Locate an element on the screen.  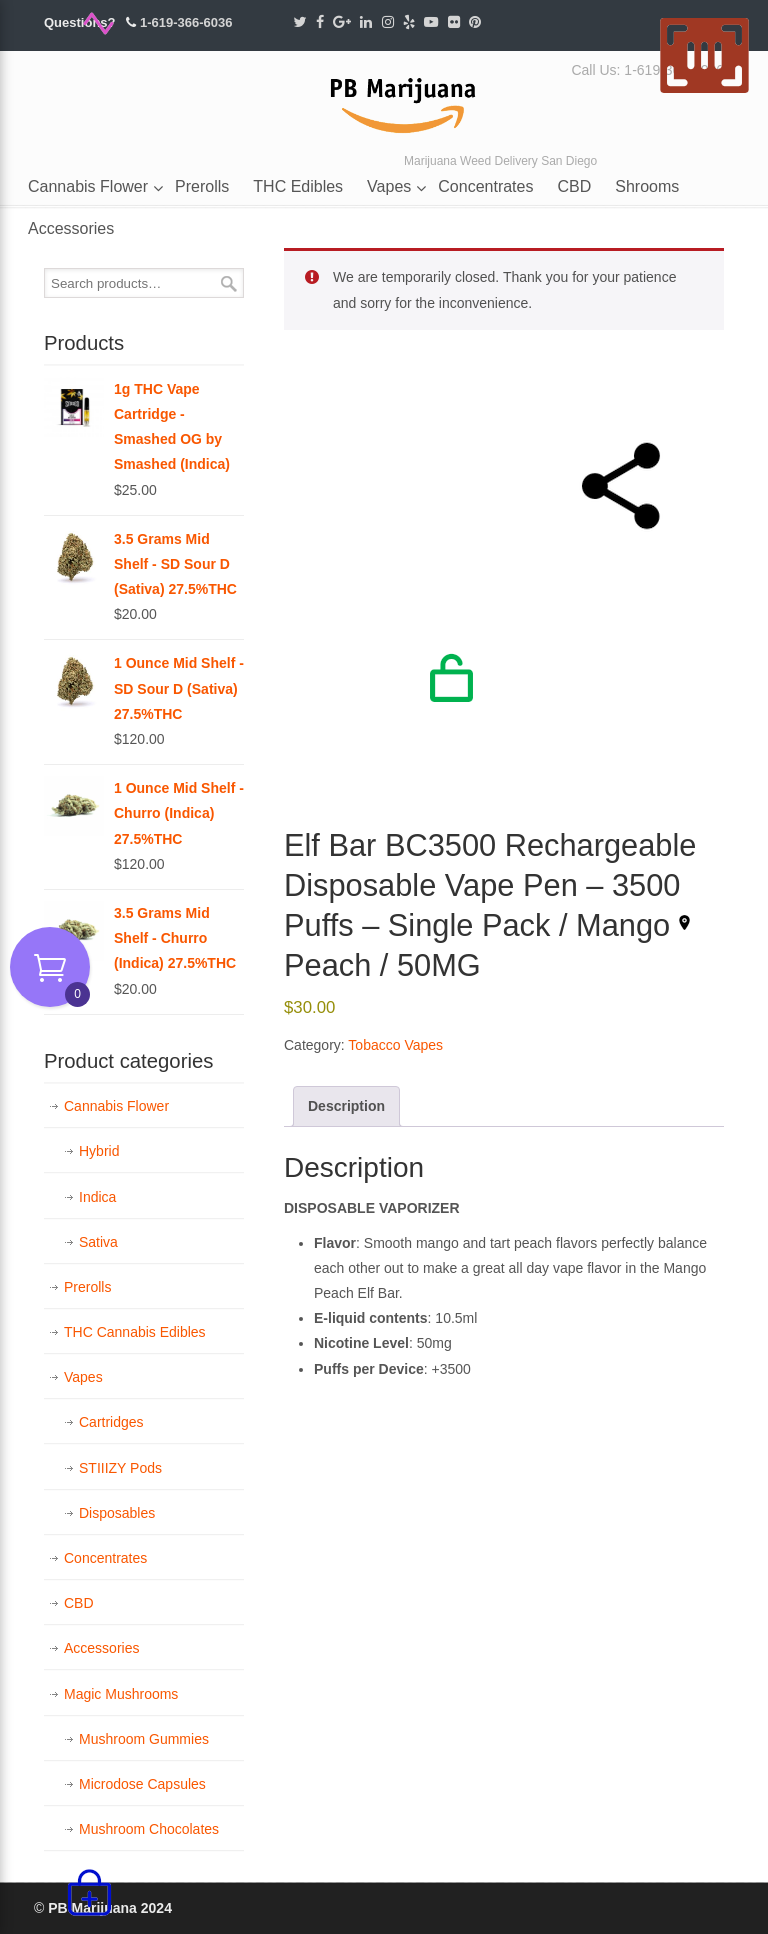
scan a barcode is located at coordinates (704, 55).